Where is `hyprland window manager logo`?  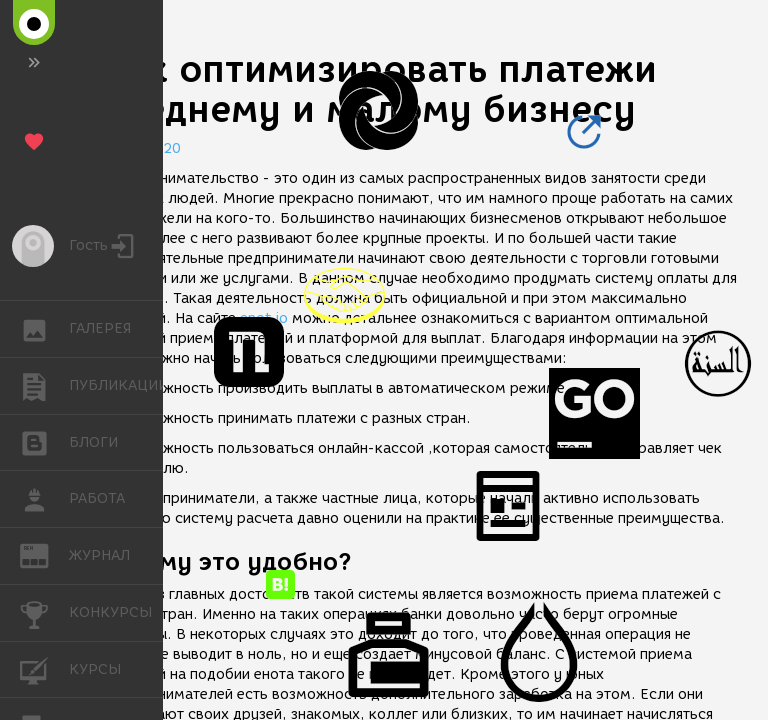
hyprland window manager logo is located at coordinates (539, 652).